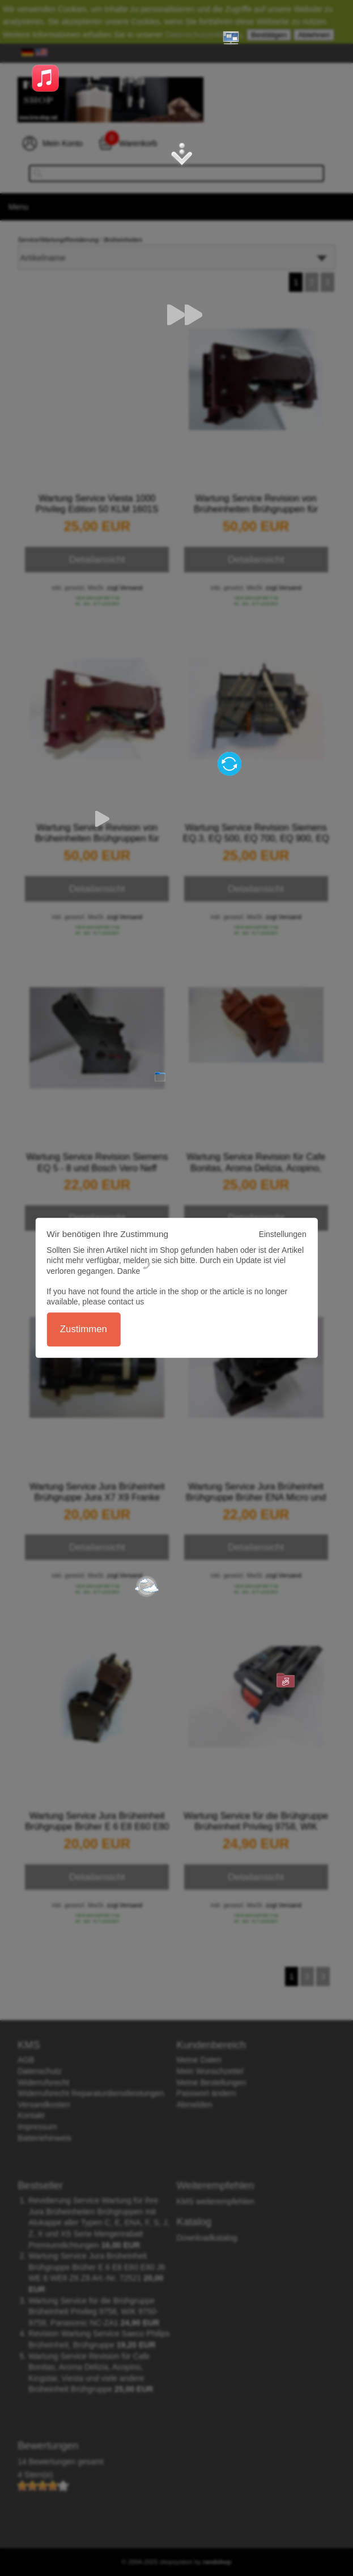 The height and width of the screenshot is (2576, 353). What do you see at coordinates (101, 819) in the screenshot?
I see `start media playback` at bounding box center [101, 819].